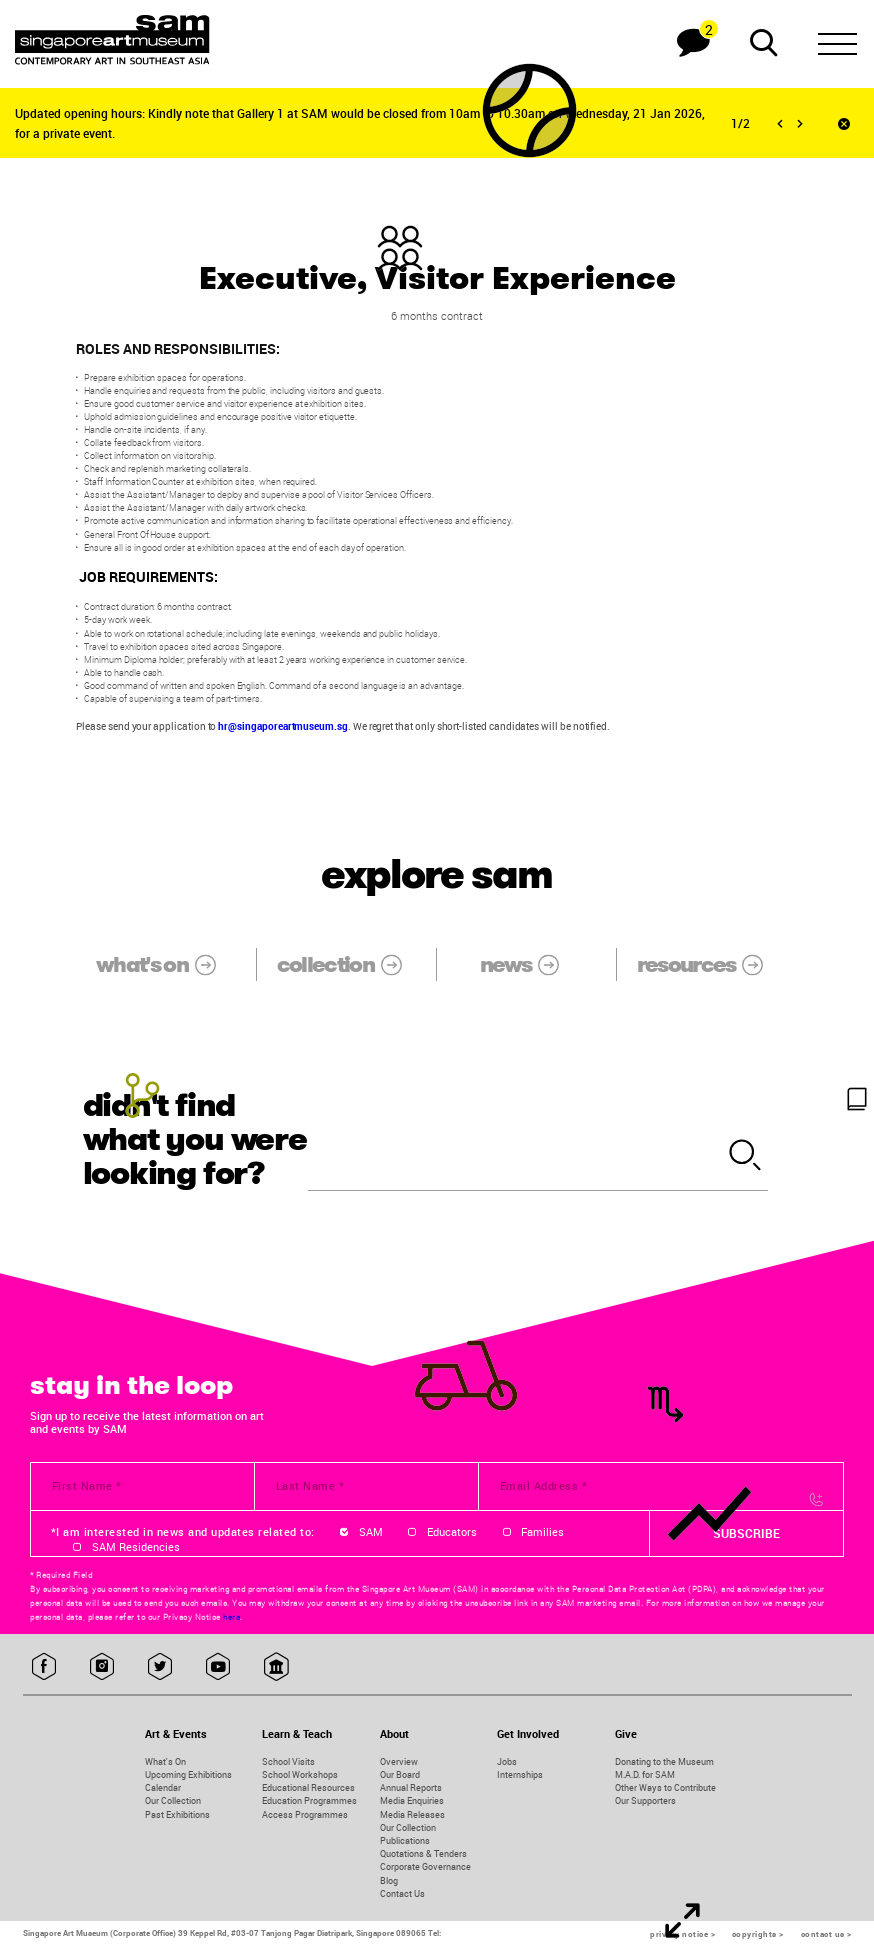 Image resolution: width=874 pixels, height=1946 pixels. What do you see at coordinates (682, 1920) in the screenshot?
I see `maximize window to full screen` at bounding box center [682, 1920].